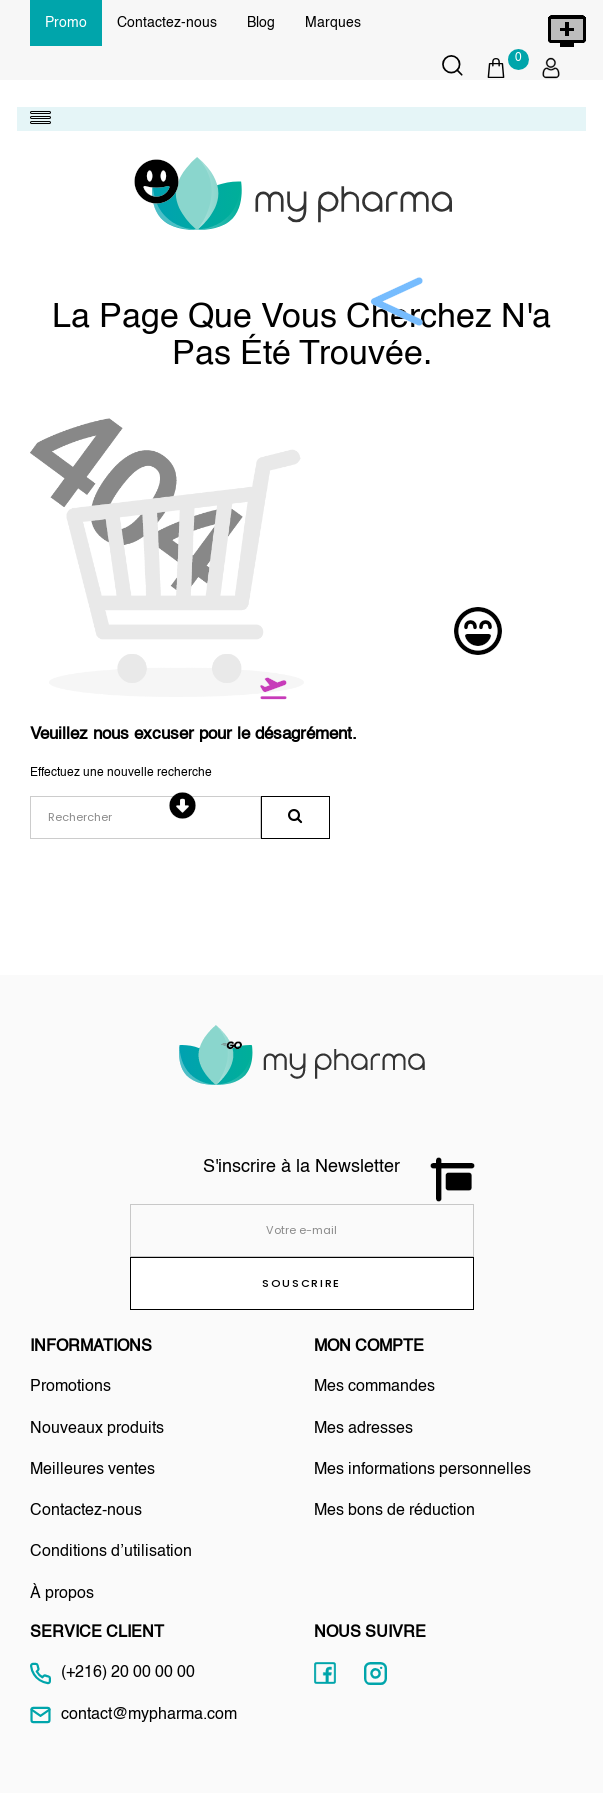  Describe the element at coordinates (156, 181) in the screenshot. I see `react to a message with a happy emoji` at that location.